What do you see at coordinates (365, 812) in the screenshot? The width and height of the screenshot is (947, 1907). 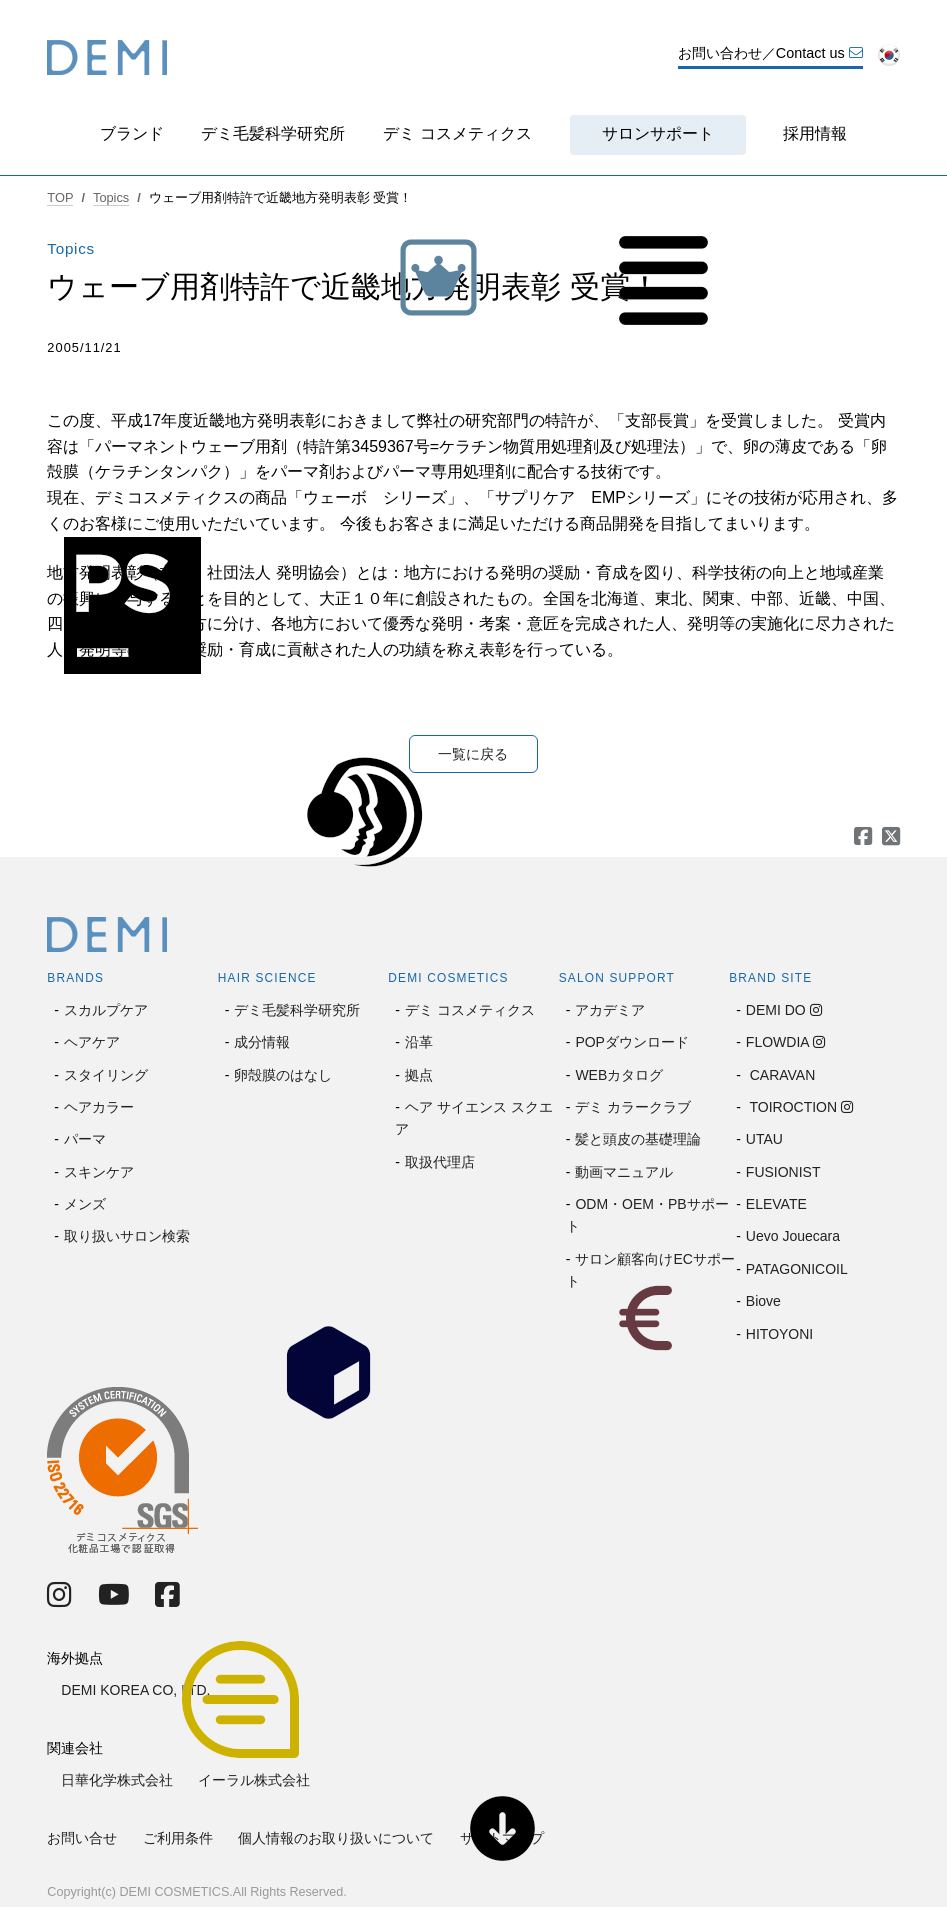 I see `open teamspeak voice chat application` at bounding box center [365, 812].